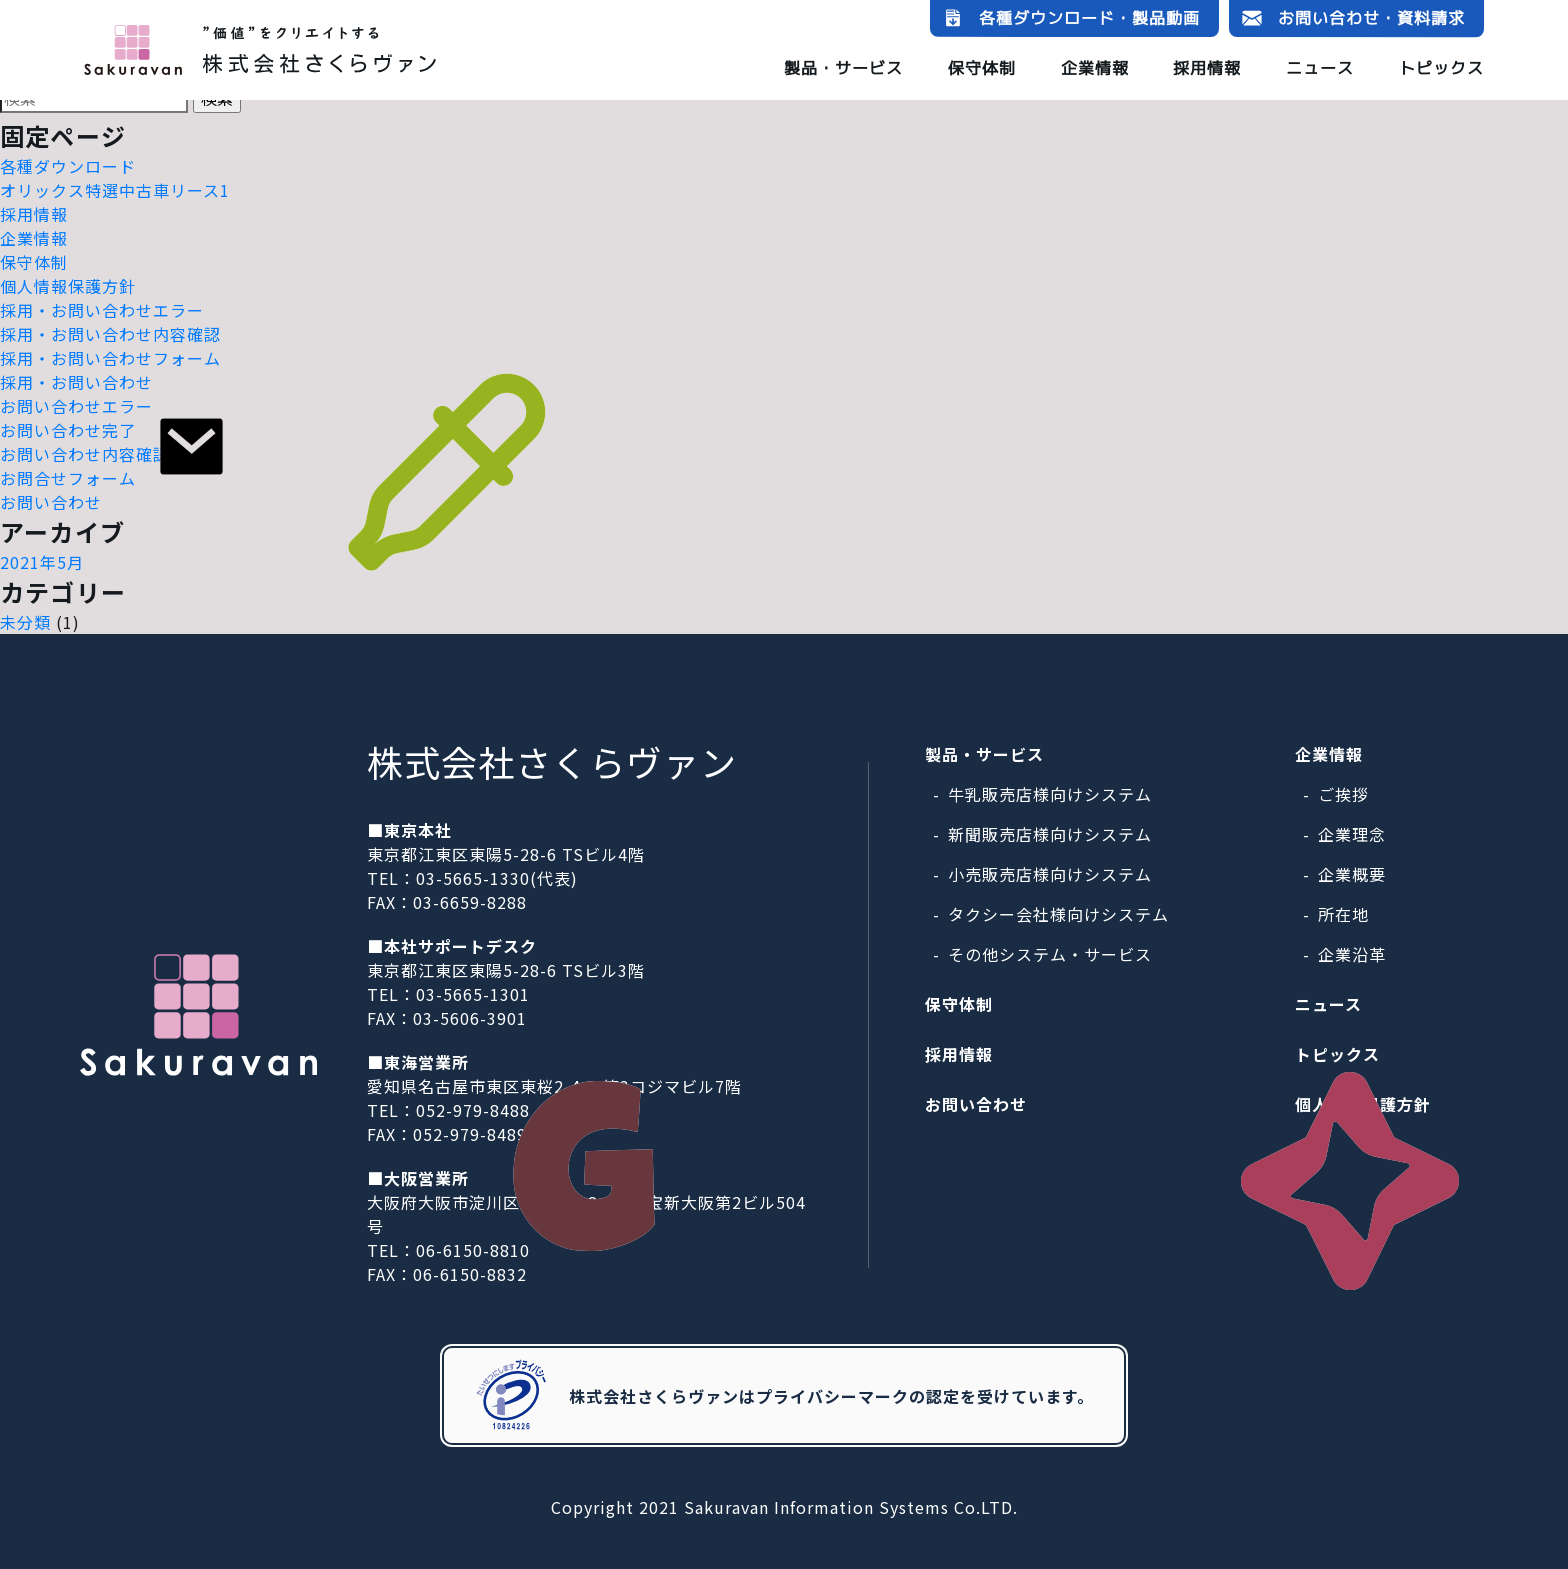 This screenshot has width=1568, height=1569. What do you see at coordinates (446, 473) in the screenshot?
I see `select a color from the screen` at bounding box center [446, 473].